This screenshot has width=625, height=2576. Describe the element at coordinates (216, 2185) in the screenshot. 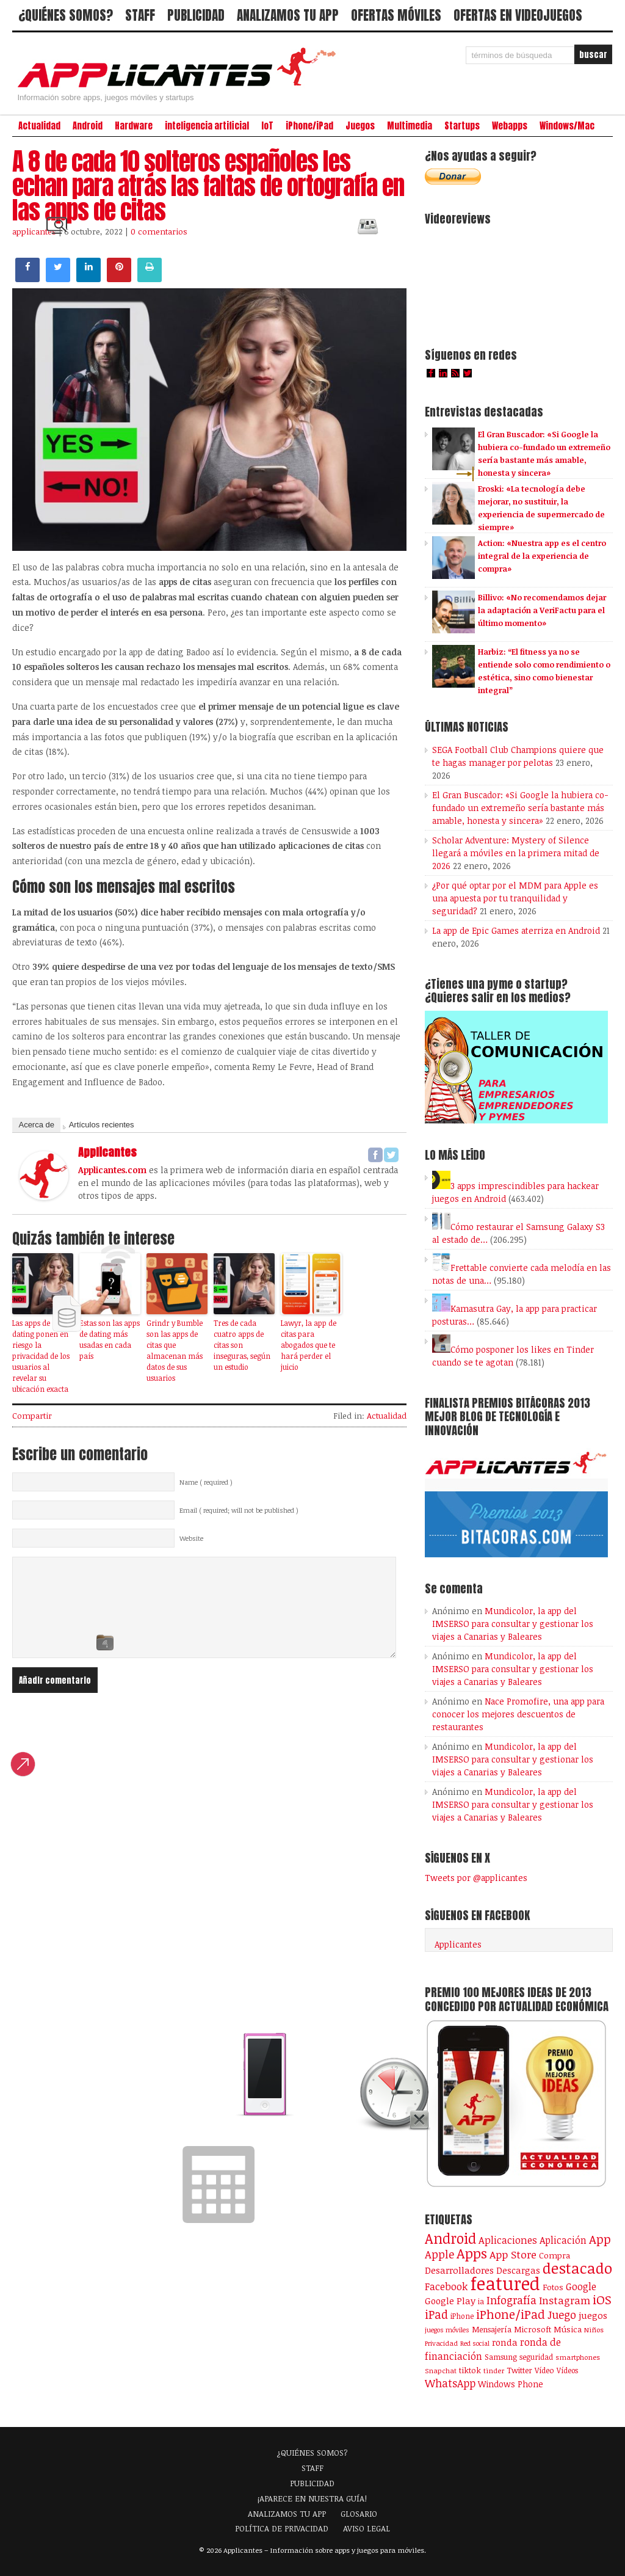

I see `open the calculator app` at that location.